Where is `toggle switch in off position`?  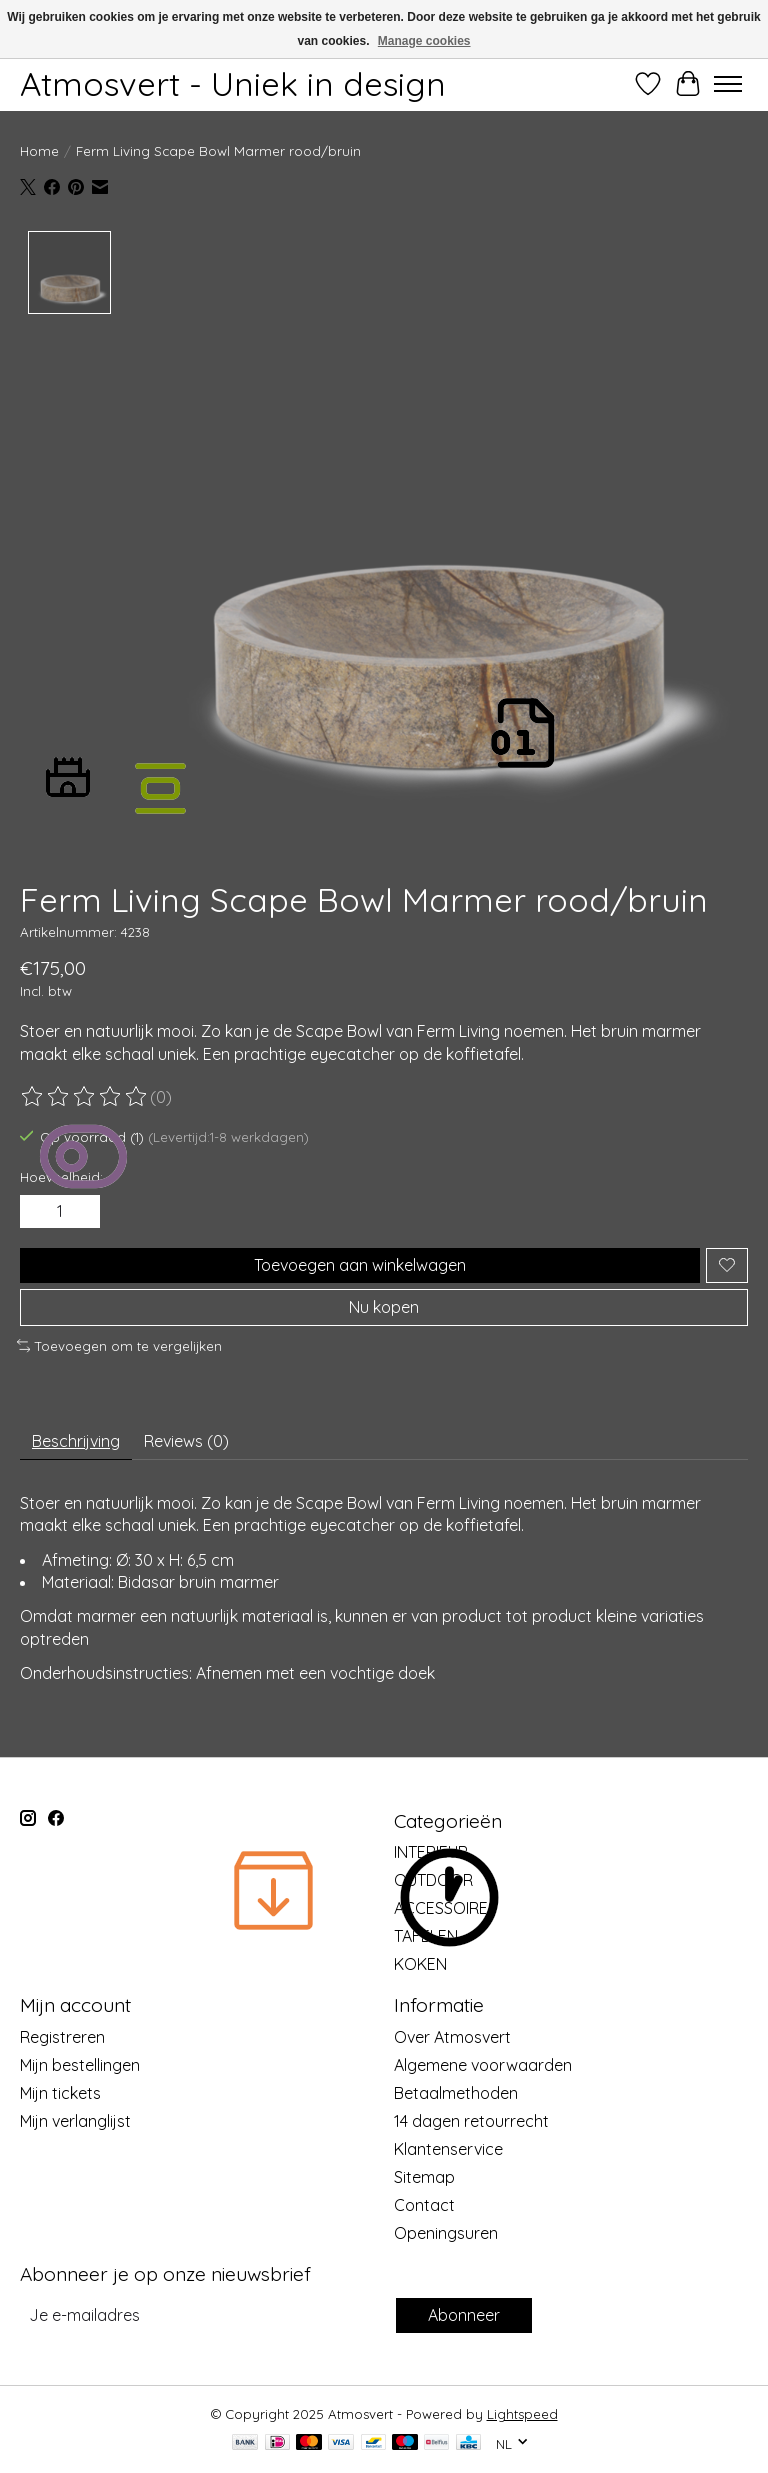 toggle switch in off position is located at coordinates (83, 1156).